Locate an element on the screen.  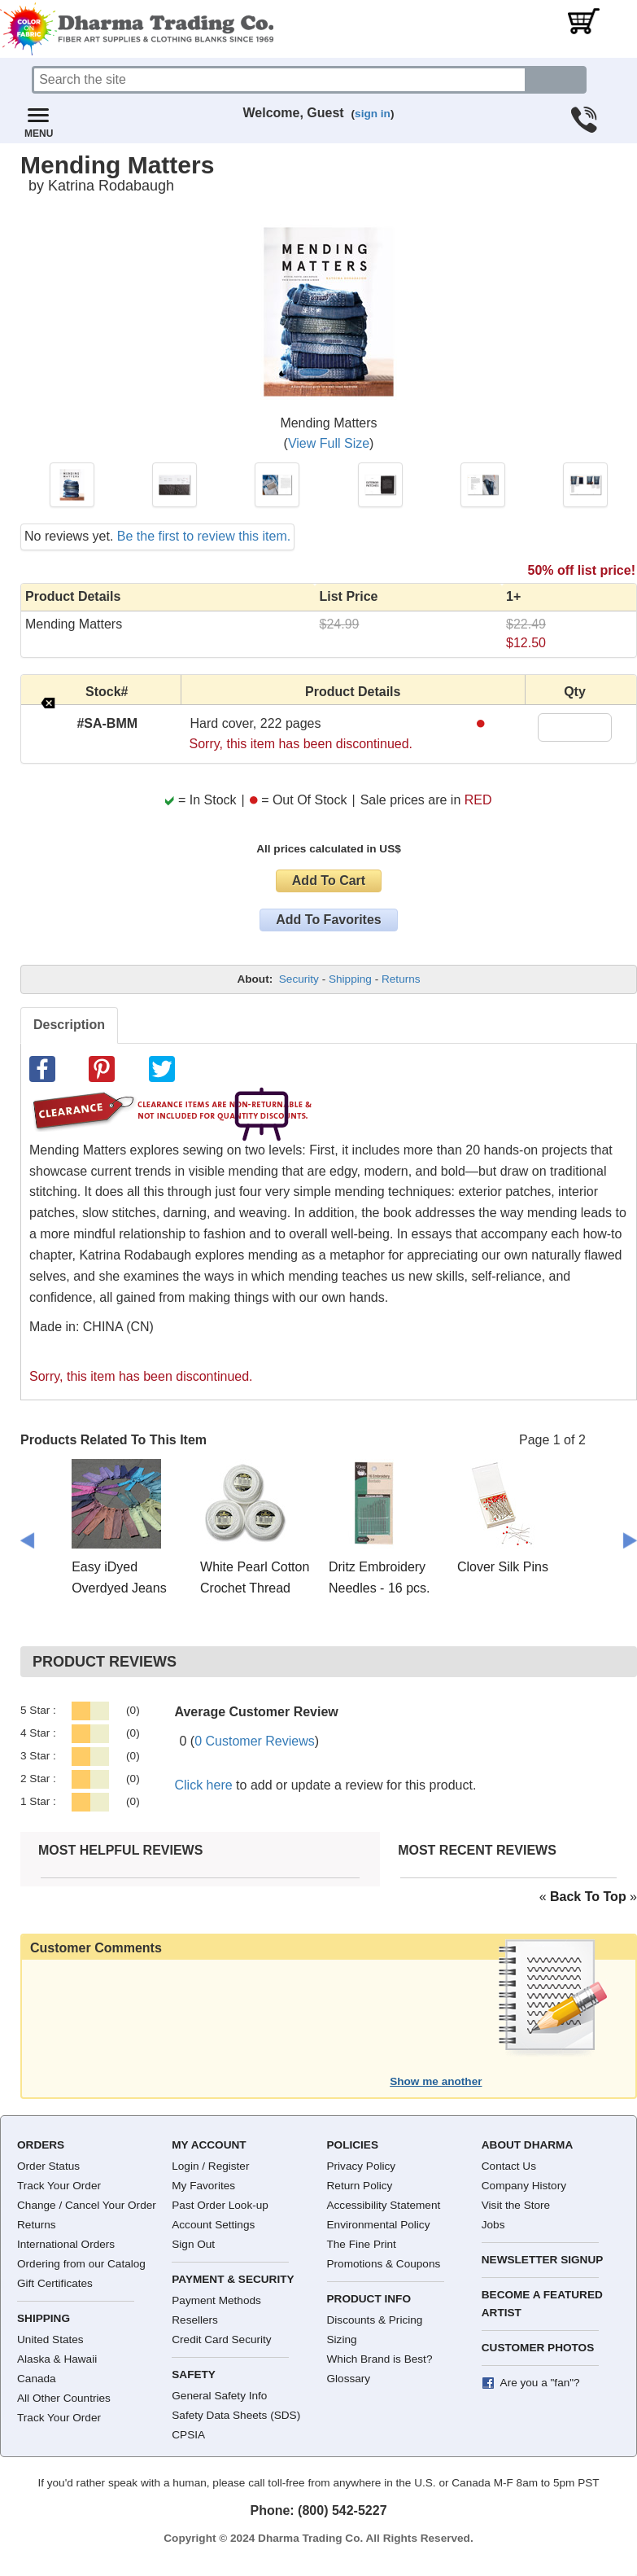
delete the previous character is located at coordinates (48, 703).